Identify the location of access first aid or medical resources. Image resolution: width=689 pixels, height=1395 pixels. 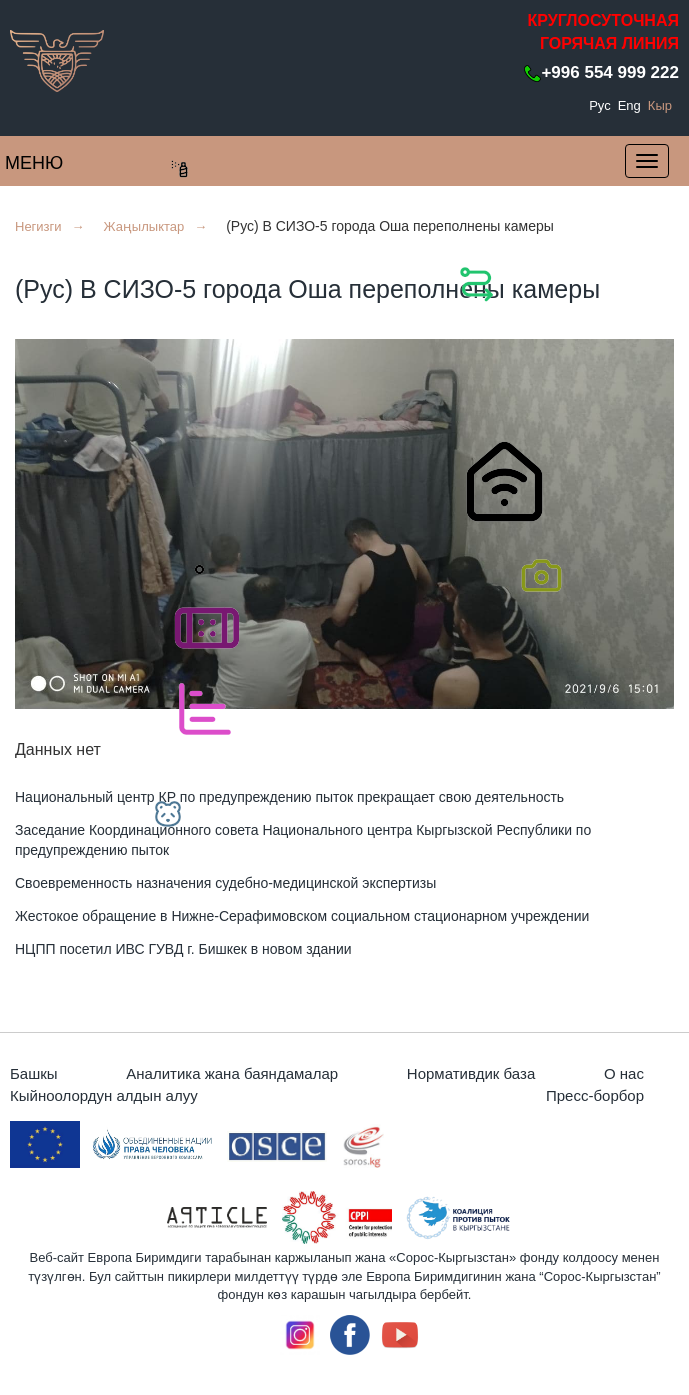
(207, 628).